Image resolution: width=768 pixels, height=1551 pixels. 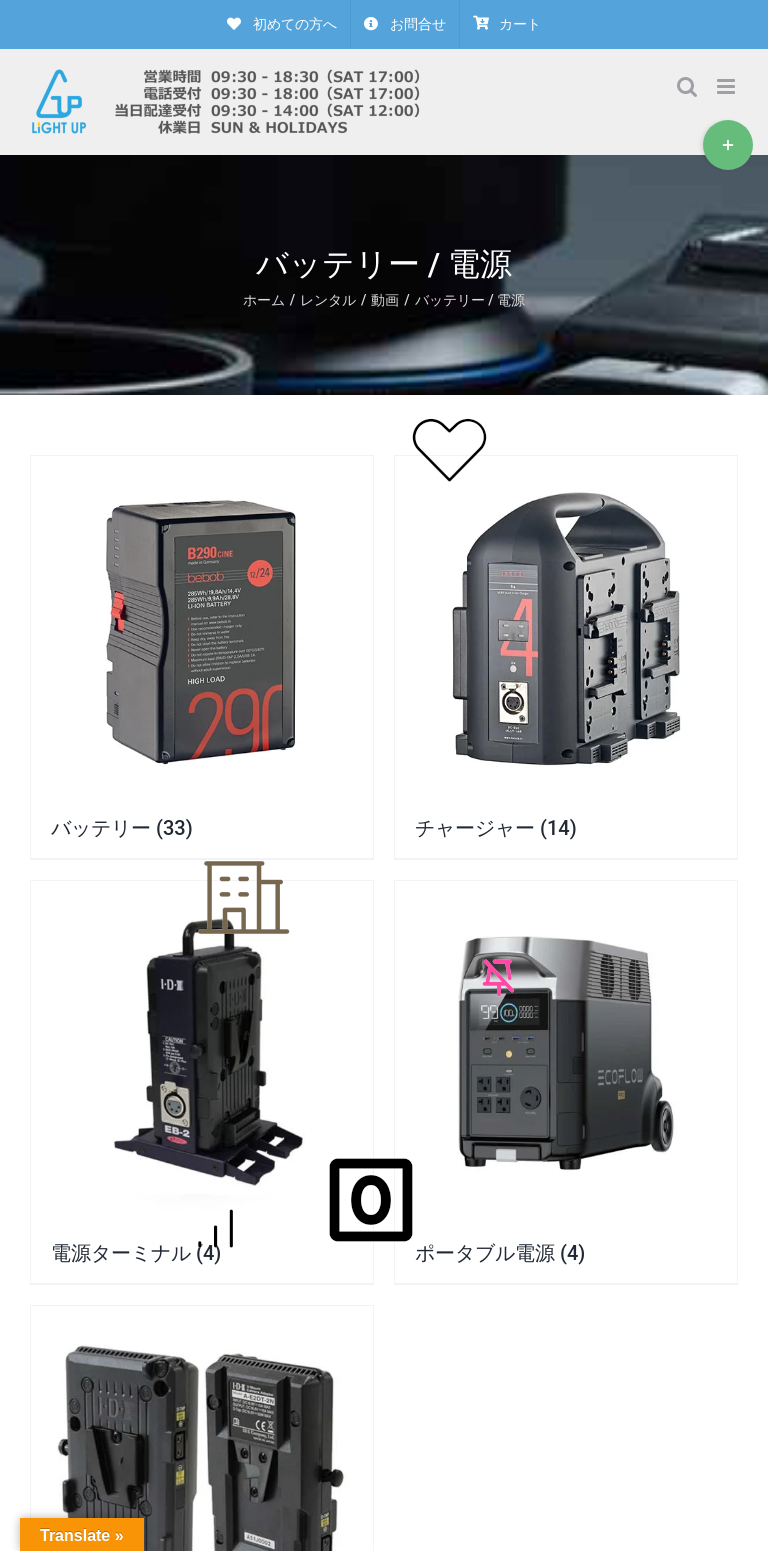 I want to click on indicates zero items or count, so click(x=371, y=1200).